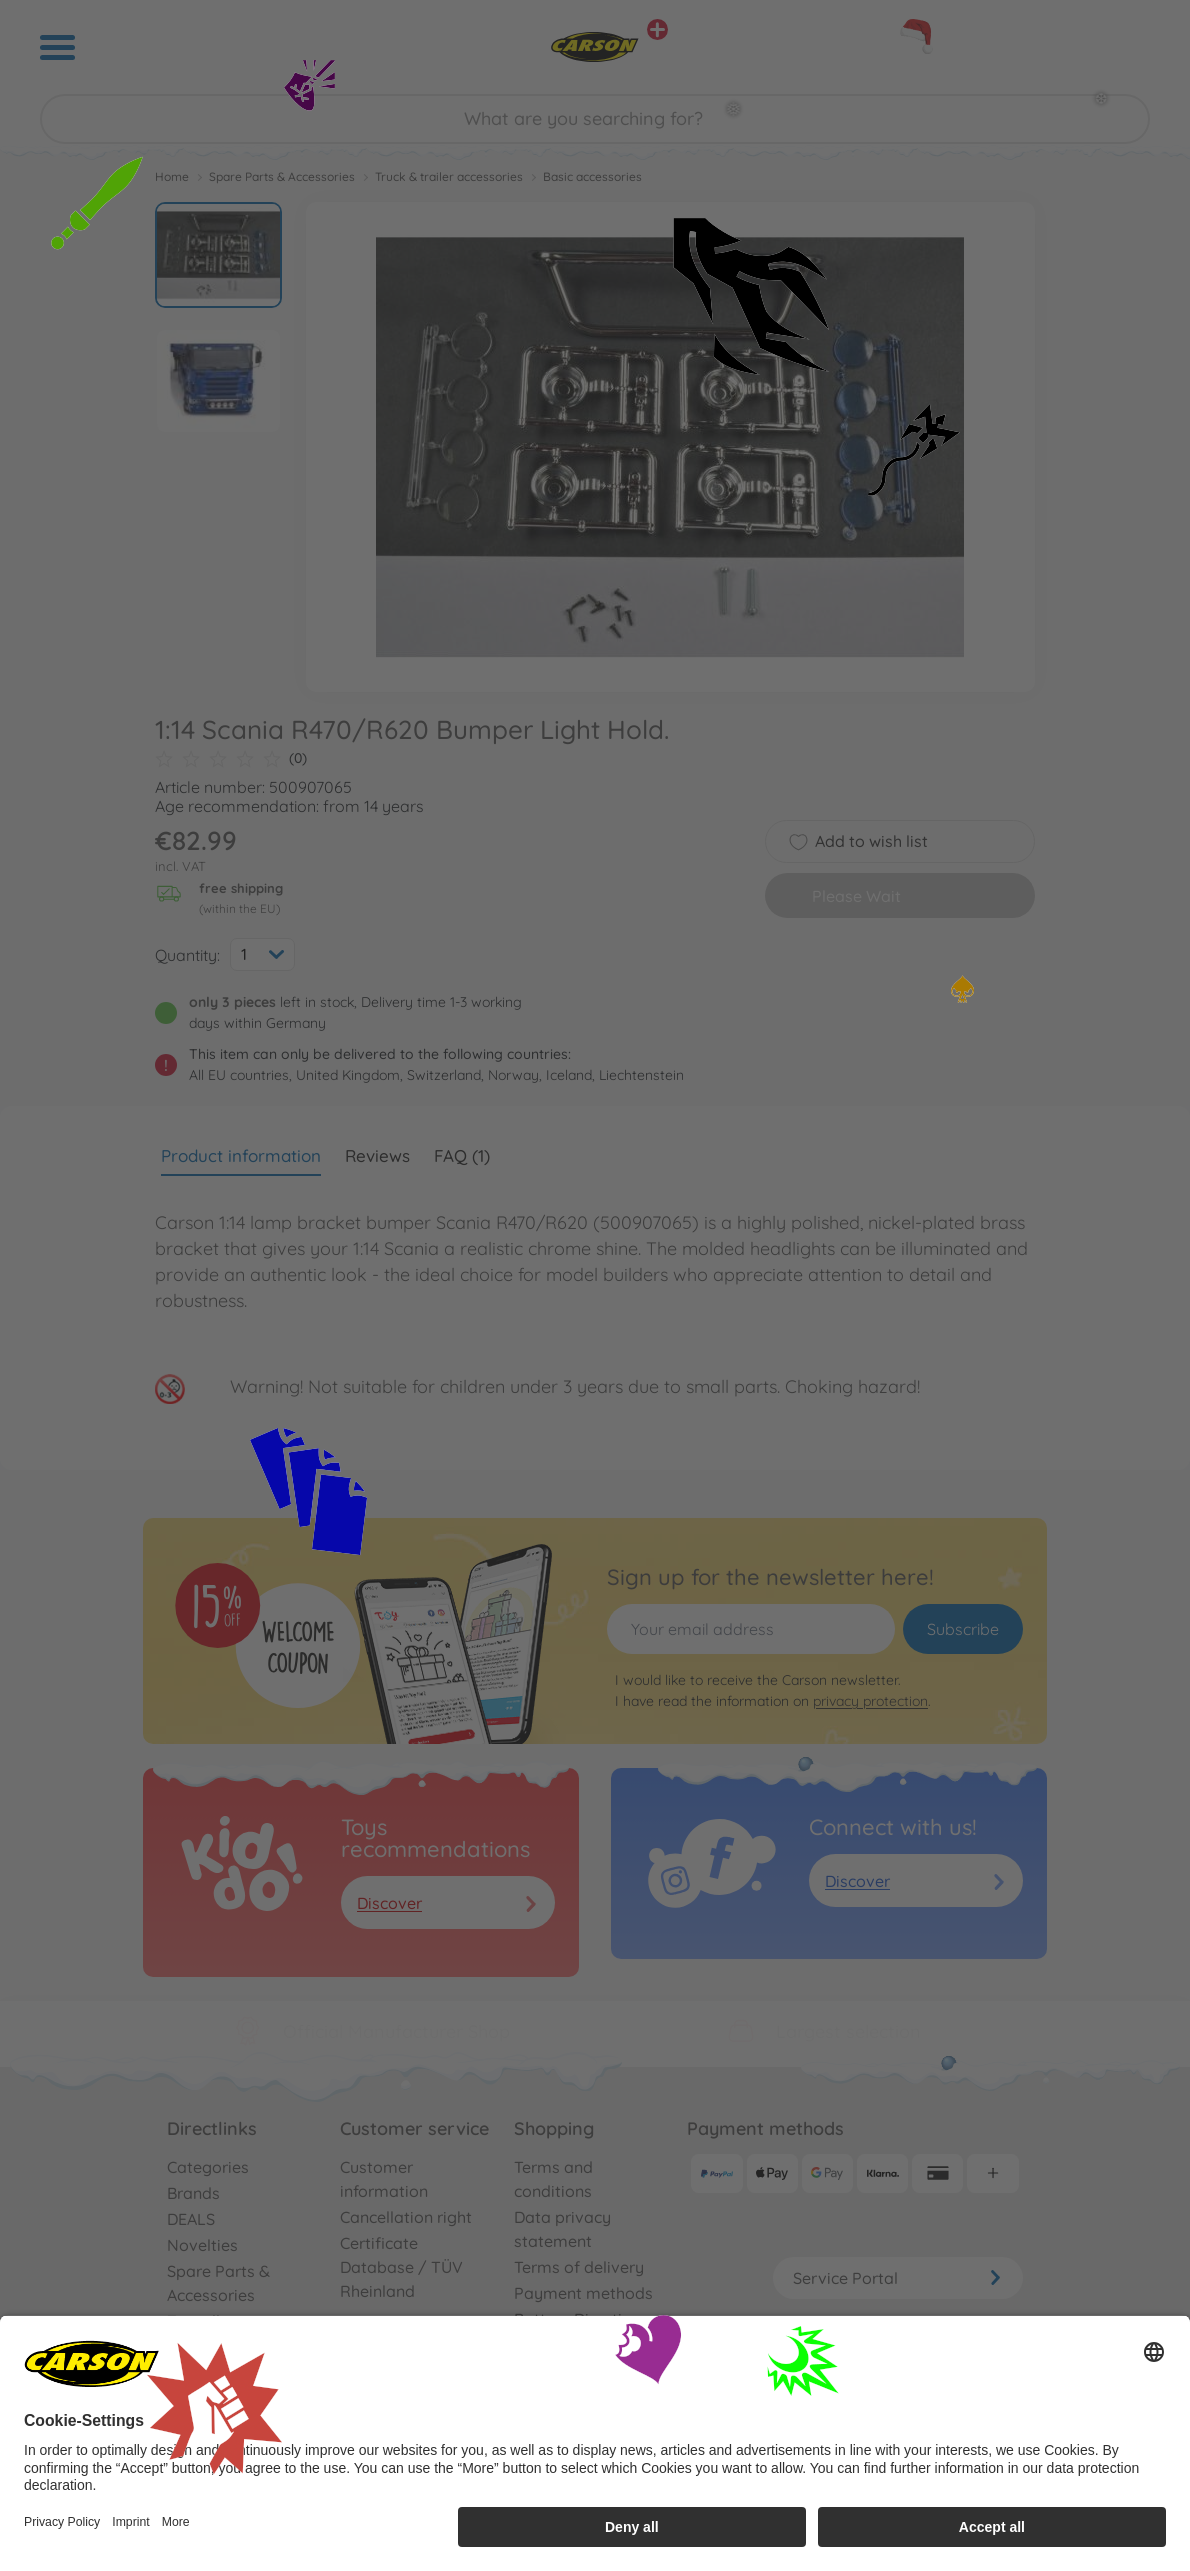 Image resolution: width=1190 pixels, height=2571 pixels. I want to click on indicates electrical or energy surge event, so click(803, 2360).